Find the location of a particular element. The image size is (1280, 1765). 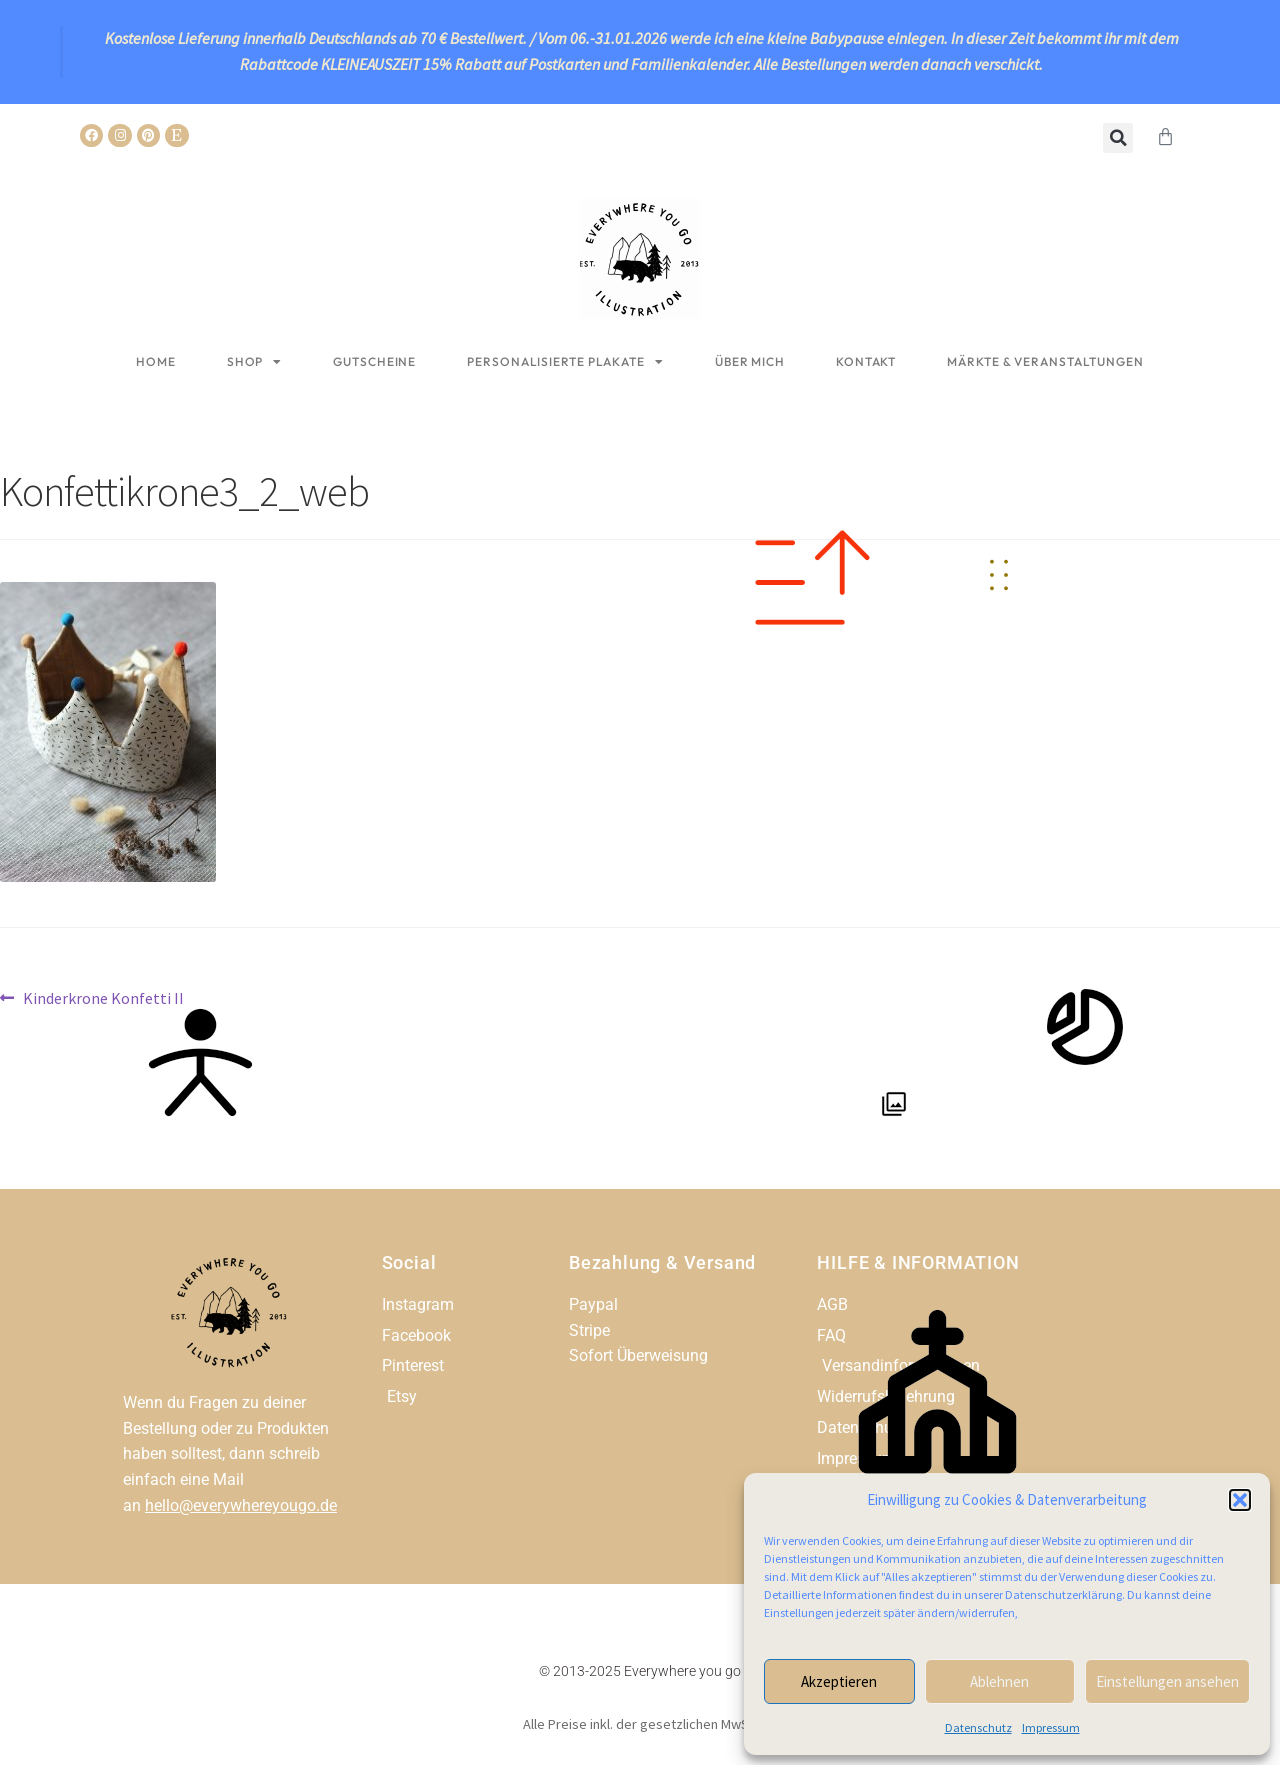

view user profile is located at coordinates (200, 1064).